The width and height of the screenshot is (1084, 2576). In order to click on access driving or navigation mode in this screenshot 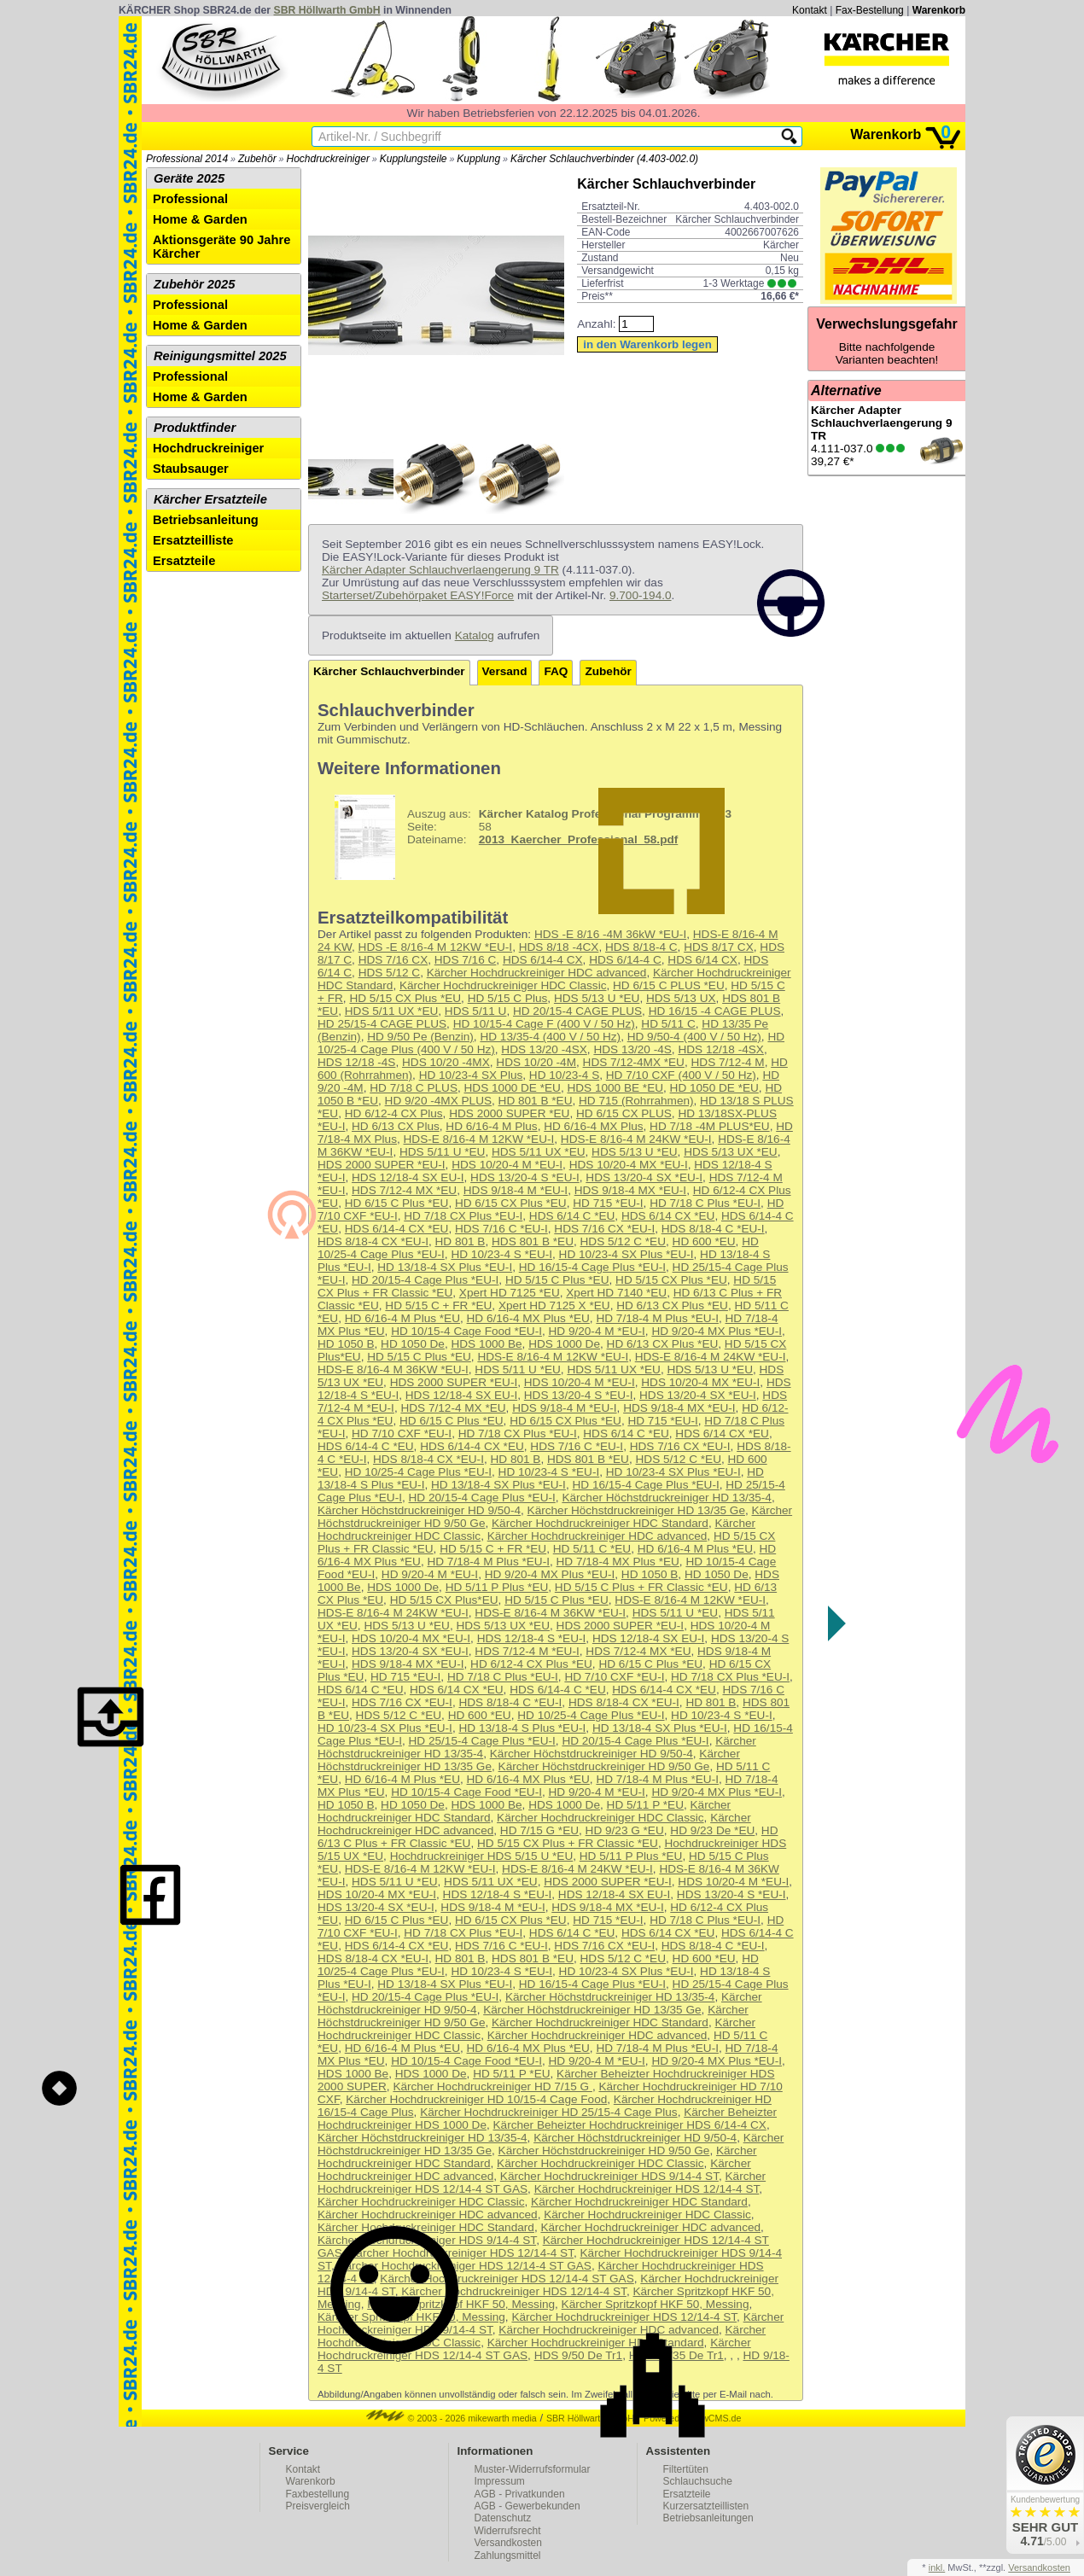, I will do `click(790, 603)`.